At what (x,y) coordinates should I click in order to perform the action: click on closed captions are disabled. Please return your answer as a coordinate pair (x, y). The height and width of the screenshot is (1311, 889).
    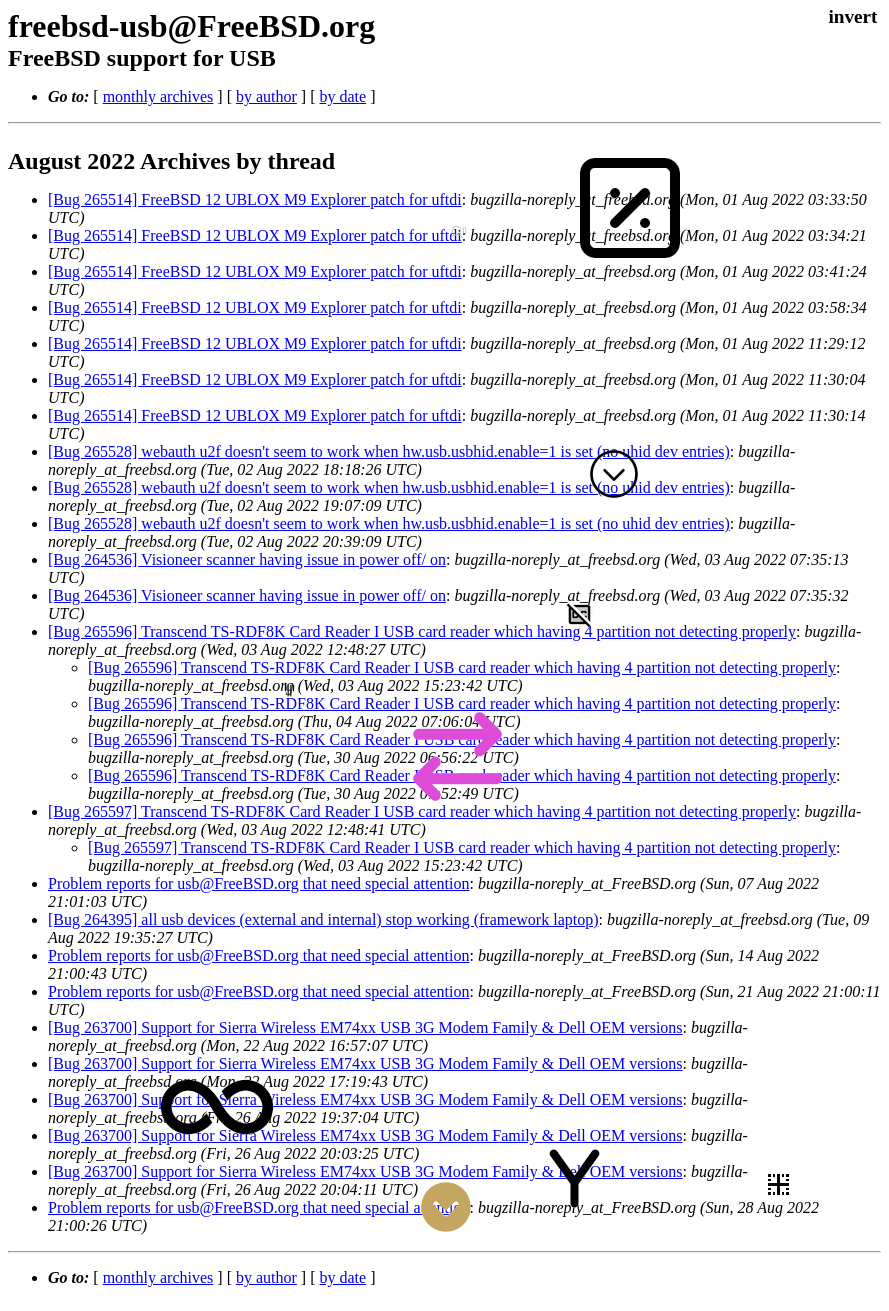
    Looking at the image, I should click on (579, 614).